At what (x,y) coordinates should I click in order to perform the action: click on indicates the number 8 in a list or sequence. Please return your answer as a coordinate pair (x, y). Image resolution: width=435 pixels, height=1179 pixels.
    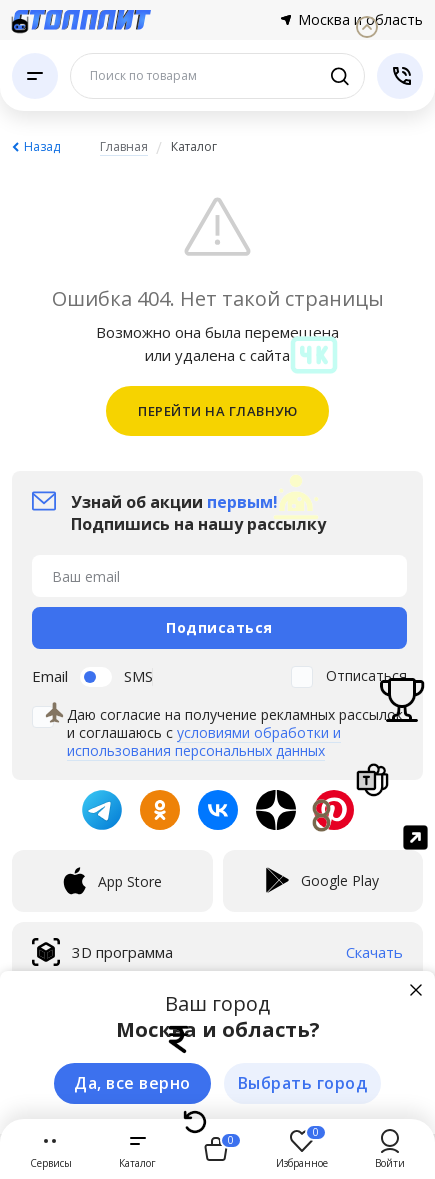
    Looking at the image, I should click on (321, 815).